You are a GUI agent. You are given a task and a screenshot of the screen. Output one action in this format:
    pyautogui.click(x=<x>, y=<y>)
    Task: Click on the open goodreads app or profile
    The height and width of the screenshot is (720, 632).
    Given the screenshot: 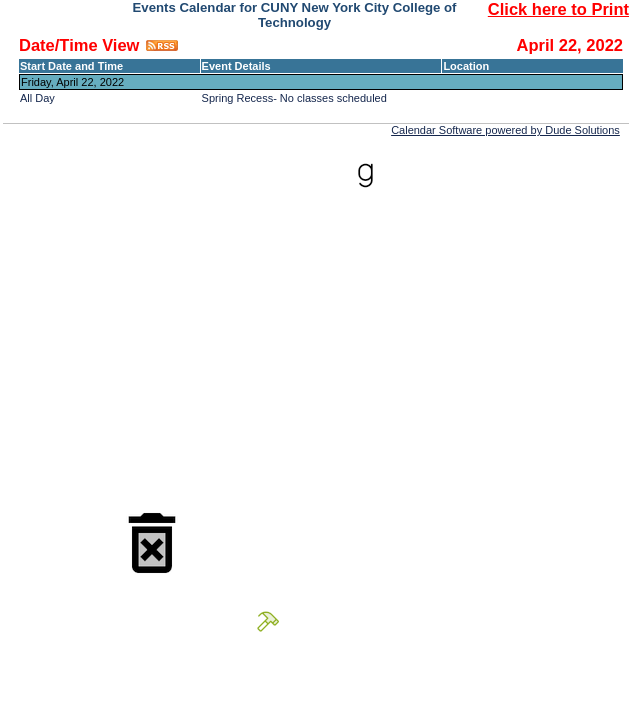 What is the action you would take?
    pyautogui.click(x=365, y=175)
    